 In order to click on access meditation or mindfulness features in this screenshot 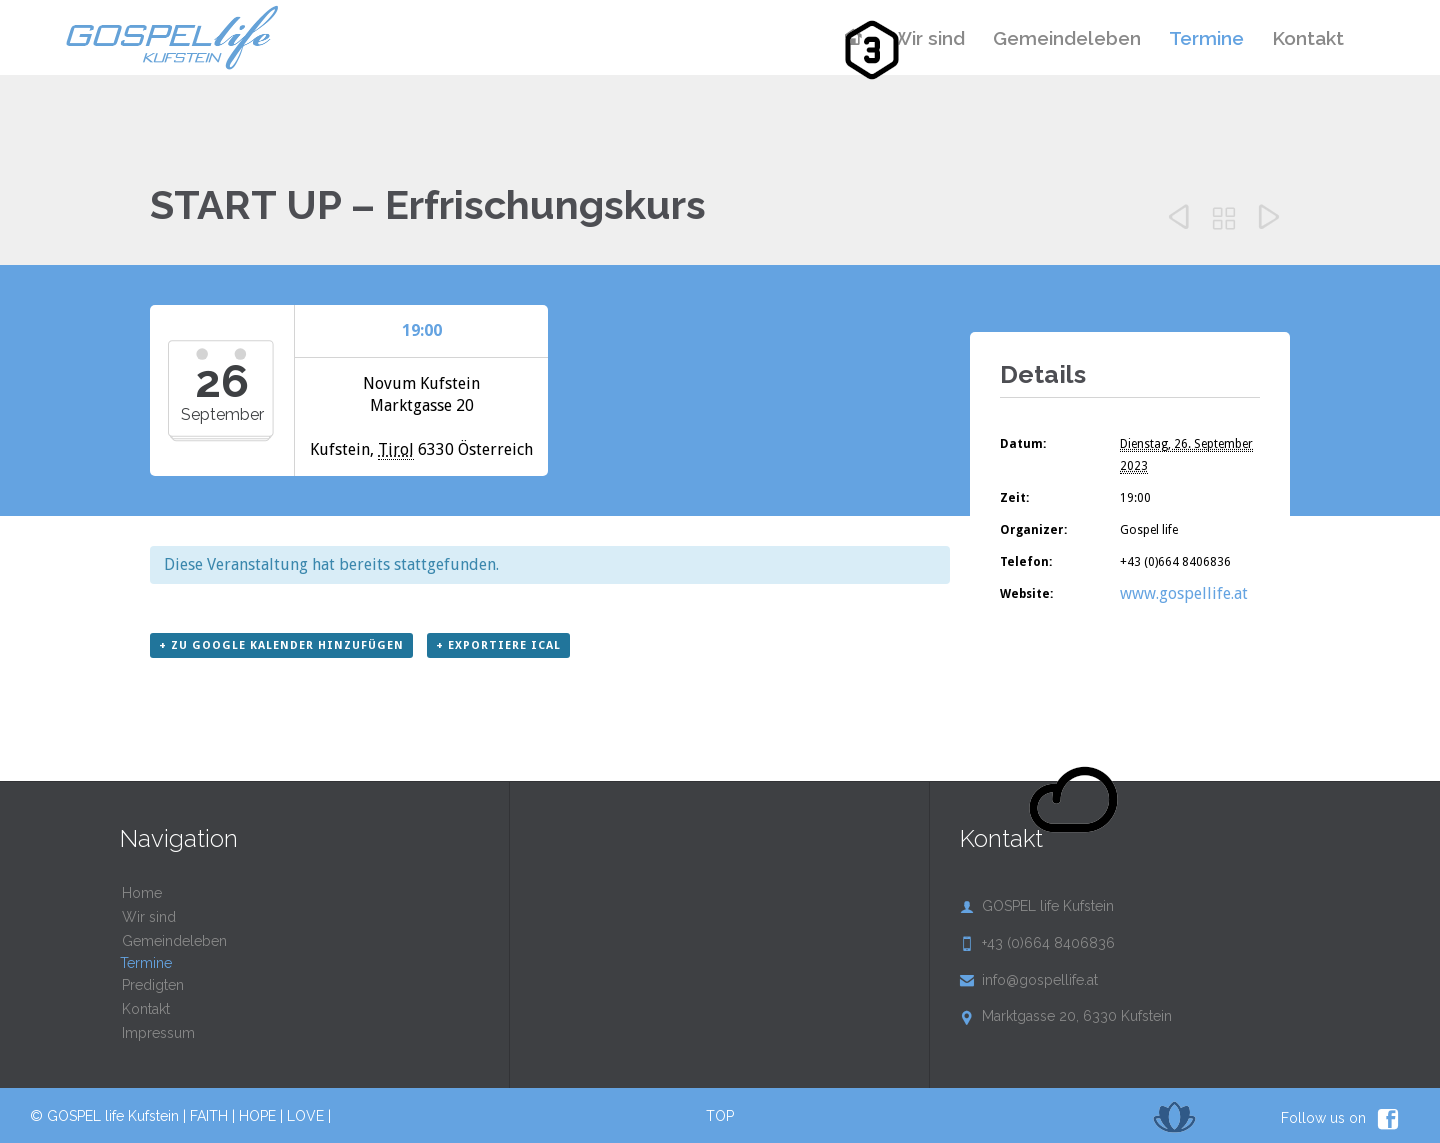, I will do `click(1174, 1118)`.